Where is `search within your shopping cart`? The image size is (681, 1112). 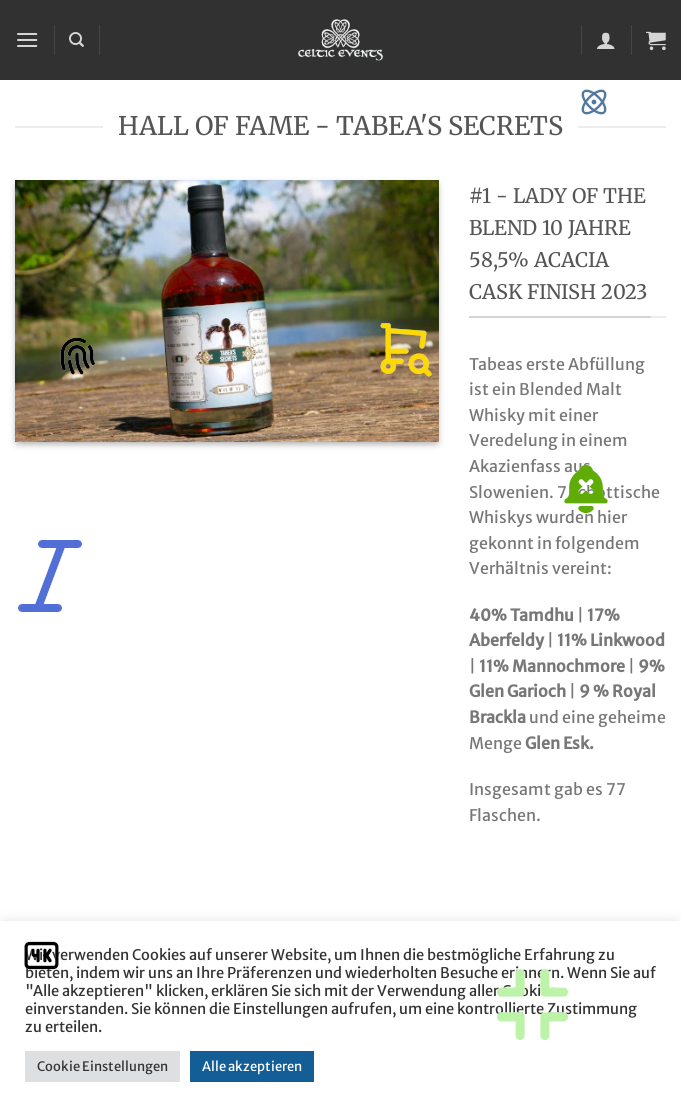 search within your shopping cart is located at coordinates (403, 348).